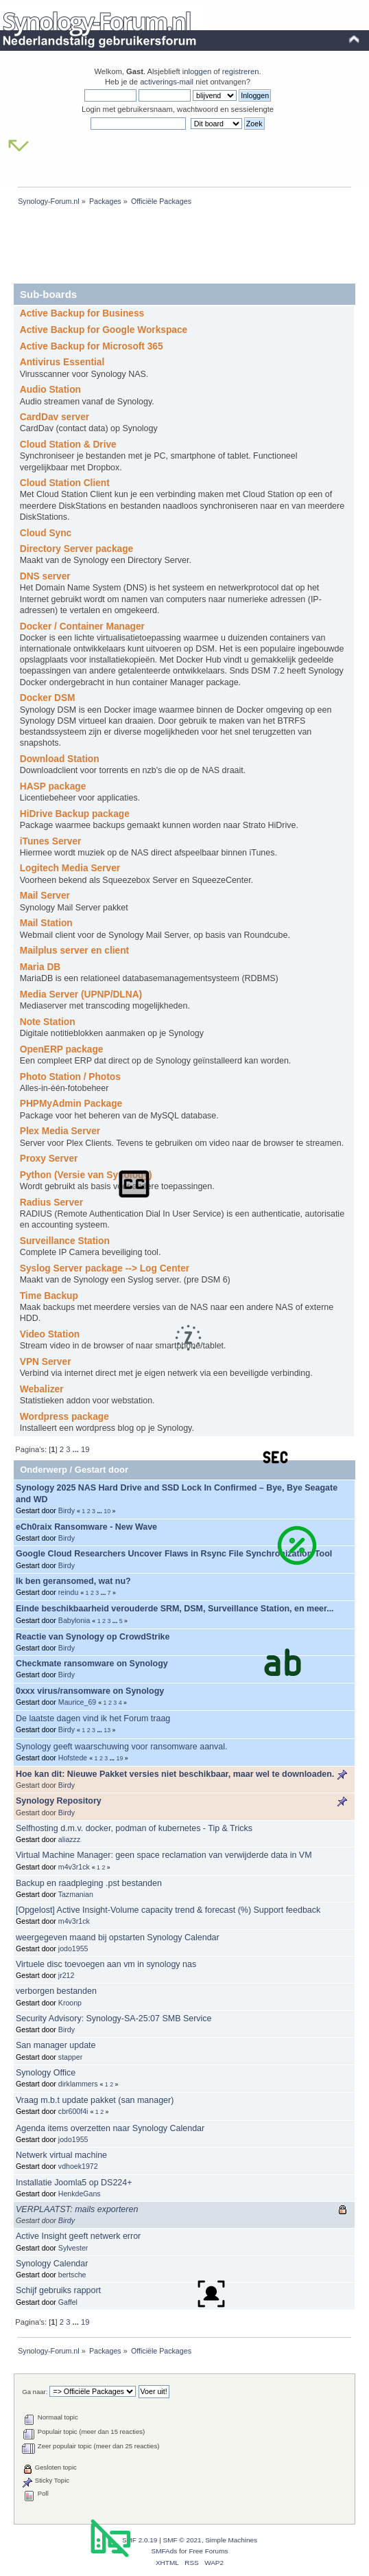  What do you see at coordinates (297, 1545) in the screenshot?
I see `view available discounts or promotions` at bounding box center [297, 1545].